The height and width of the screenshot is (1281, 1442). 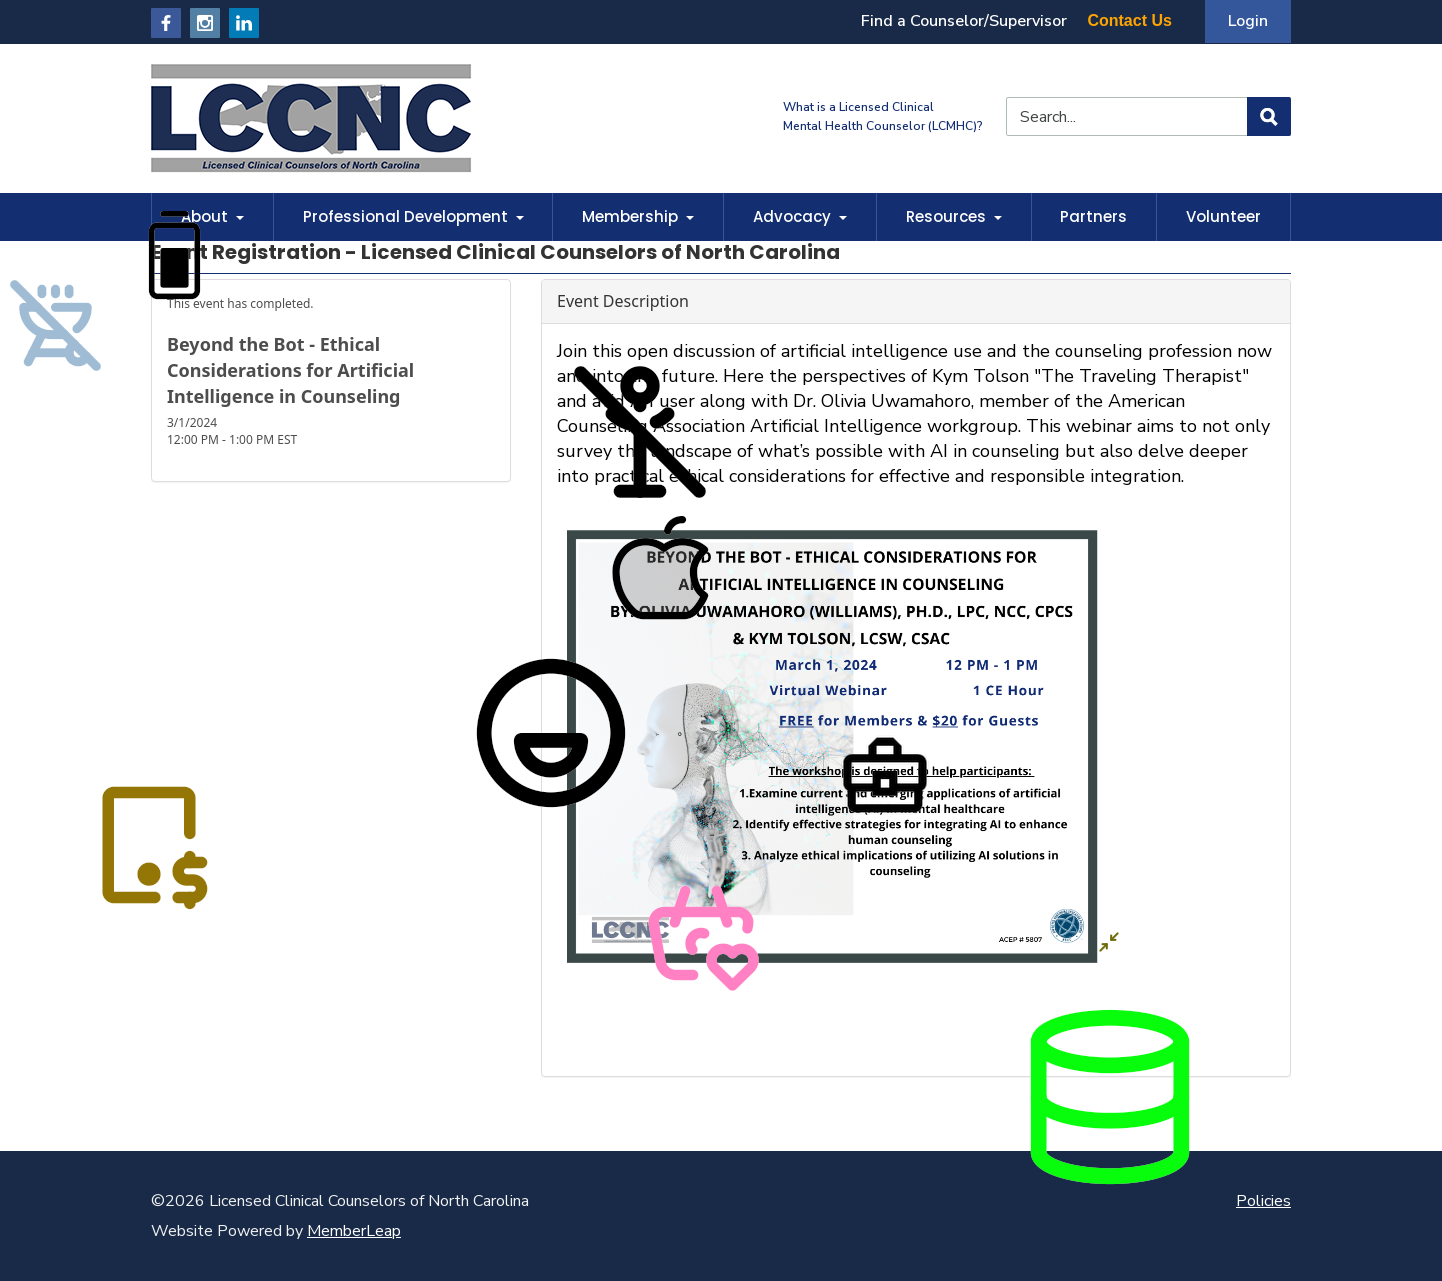 I want to click on disable wardrobe or clothing display feature, so click(x=640, y=432).